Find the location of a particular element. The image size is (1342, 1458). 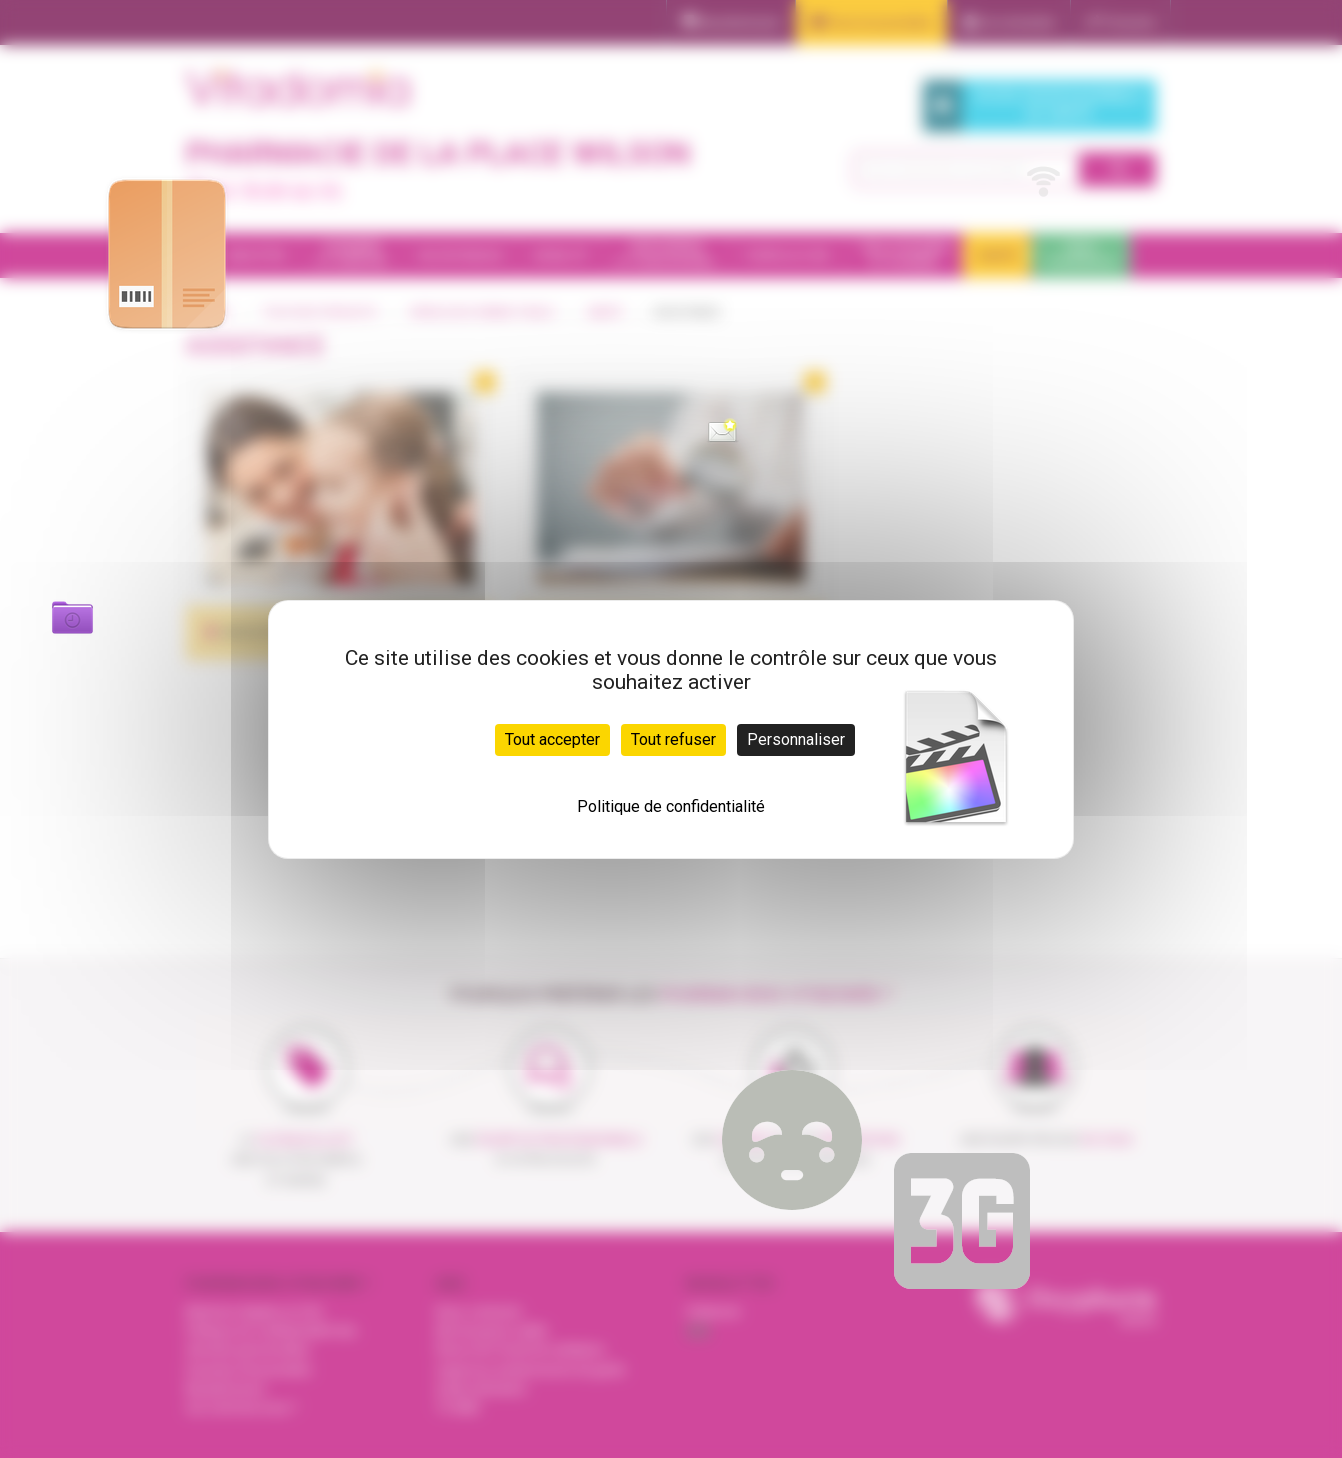

indicates embarrassment or awkwardness in a reaction is located at coordinates (792, 1140).